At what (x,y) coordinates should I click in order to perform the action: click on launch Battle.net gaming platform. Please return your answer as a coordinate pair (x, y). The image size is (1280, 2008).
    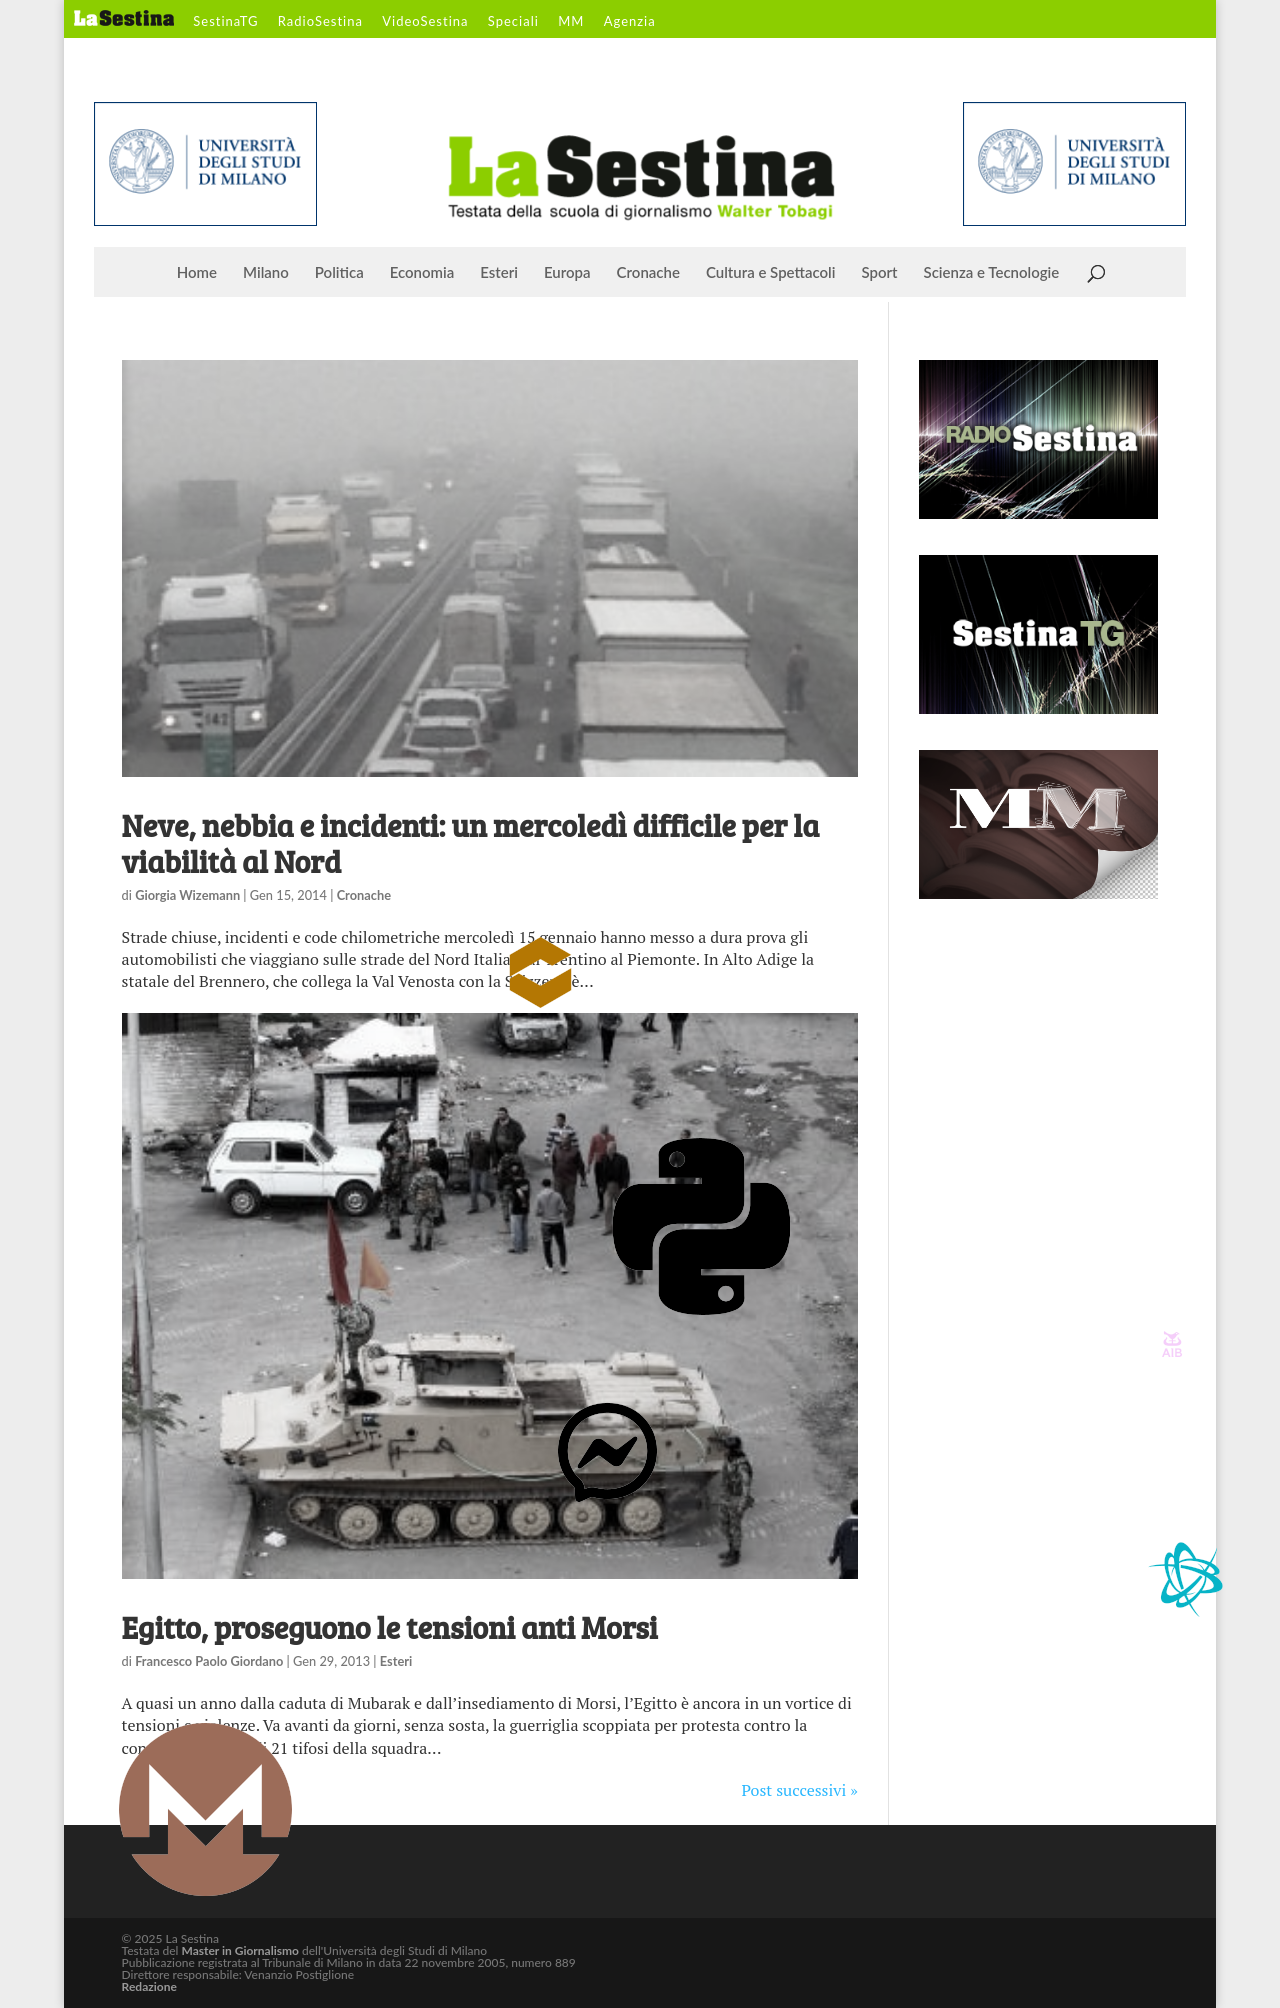
    Looking at the image, I should click on (1185, 1579).